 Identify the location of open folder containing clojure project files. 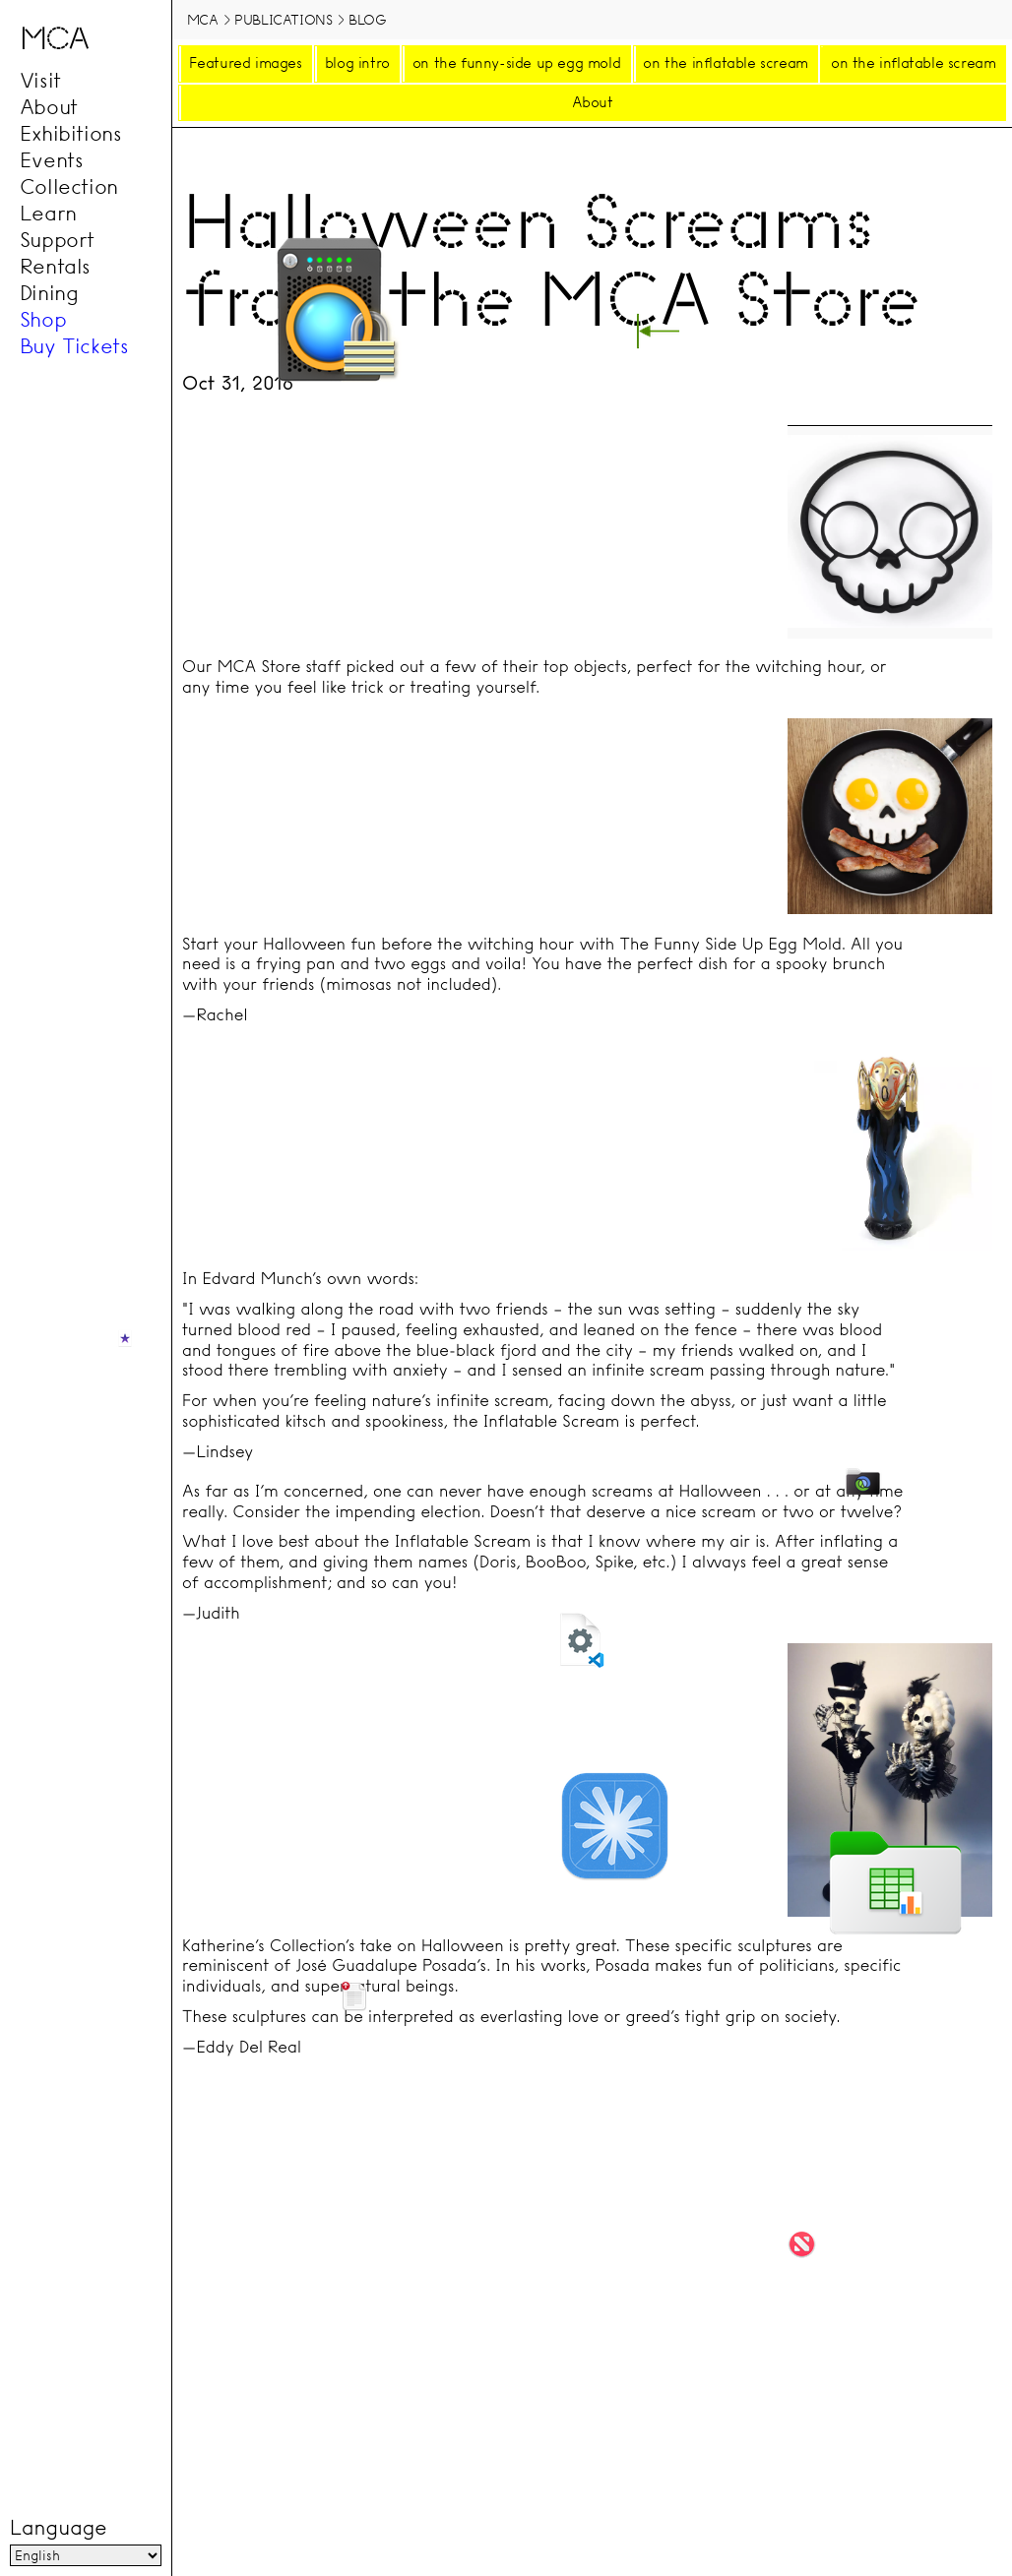
(862, 1482).